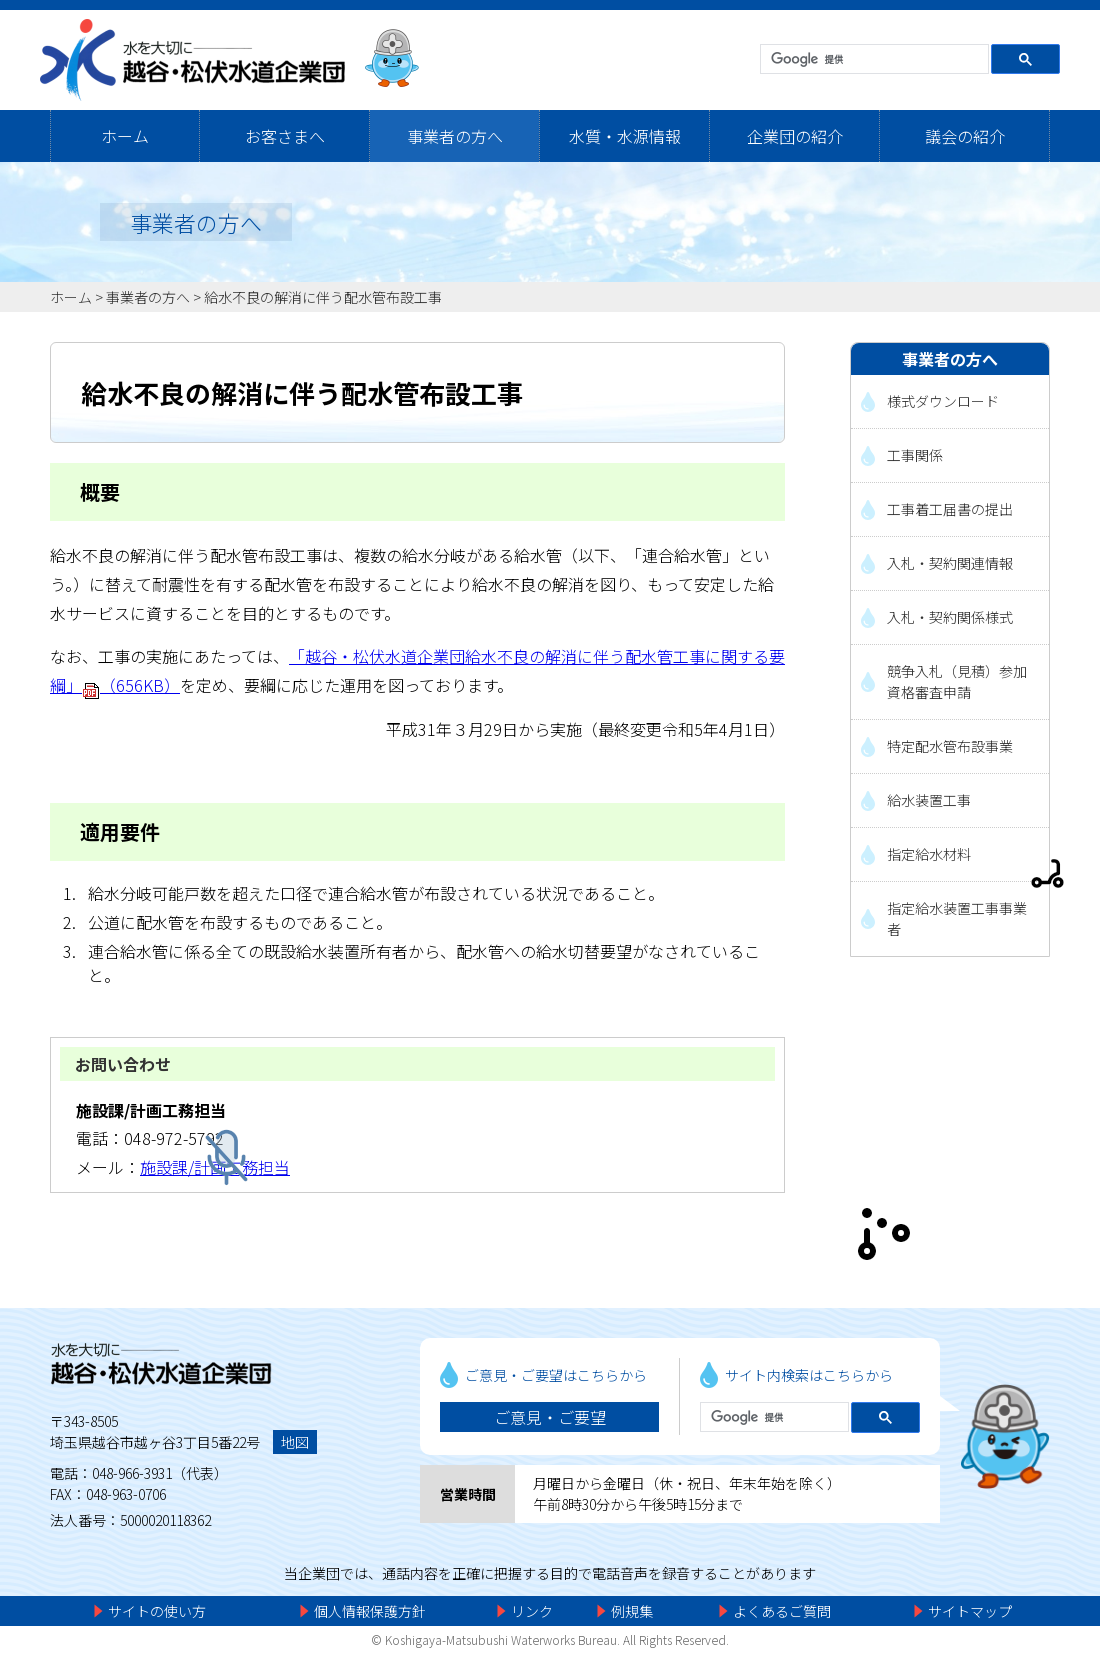 This screenshot has width=1100, height=1654. I want to click on view pull requests in merge queue, so click(884, 1232).